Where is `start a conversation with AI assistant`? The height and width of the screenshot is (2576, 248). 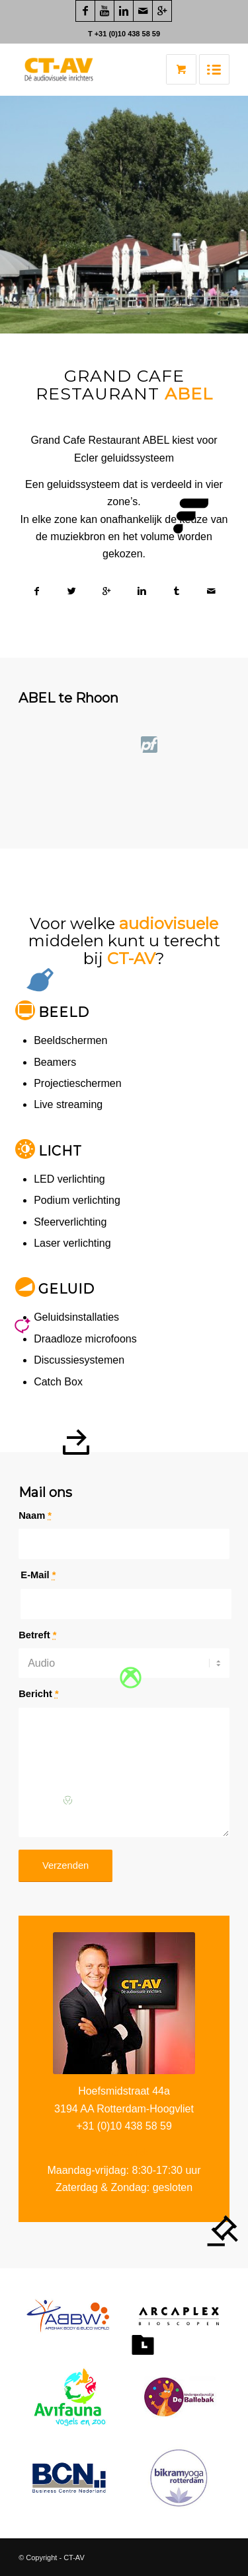 start a conversation with AI assistant is located at coordinates (22, 1326).